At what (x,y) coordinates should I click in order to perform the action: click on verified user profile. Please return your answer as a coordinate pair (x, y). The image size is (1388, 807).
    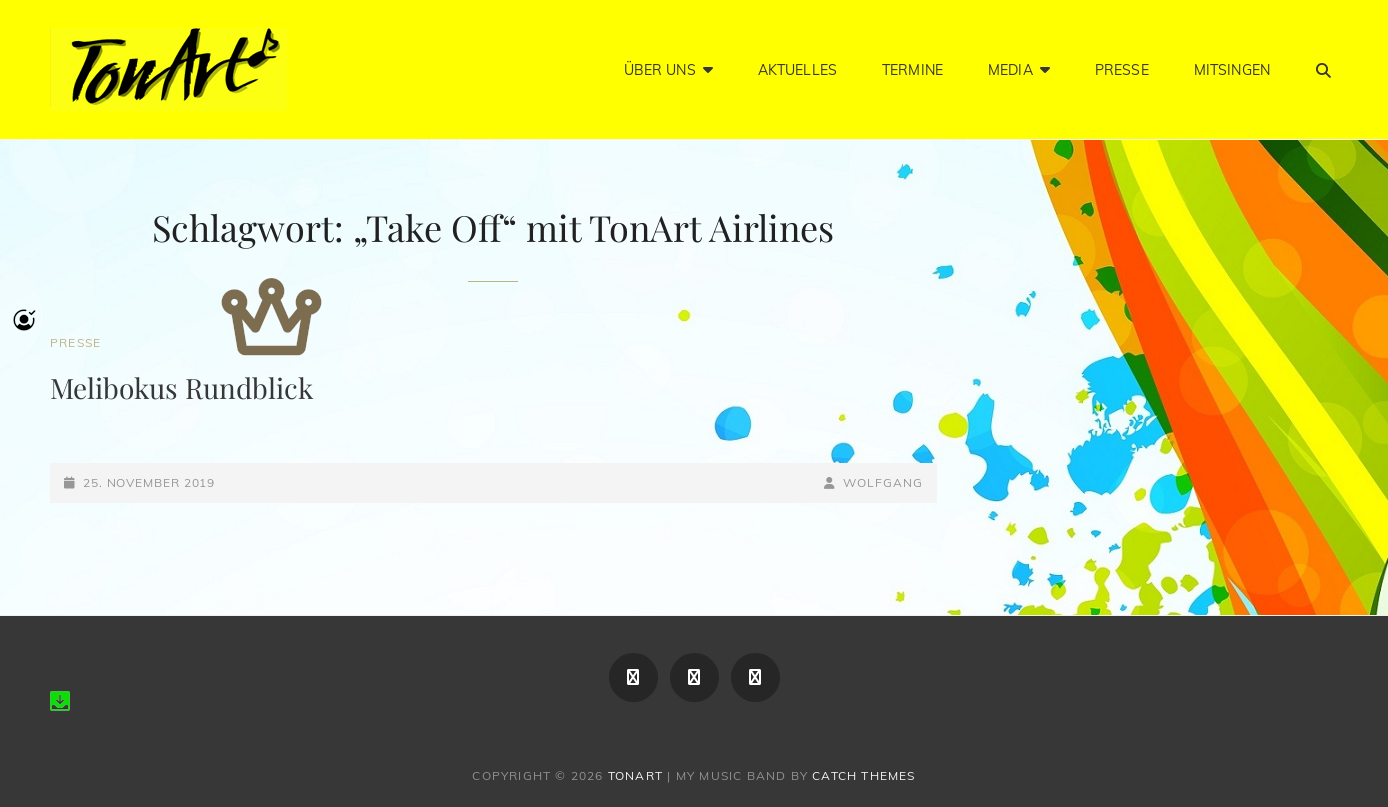
    Looking at the image, I should click on (24, 320).